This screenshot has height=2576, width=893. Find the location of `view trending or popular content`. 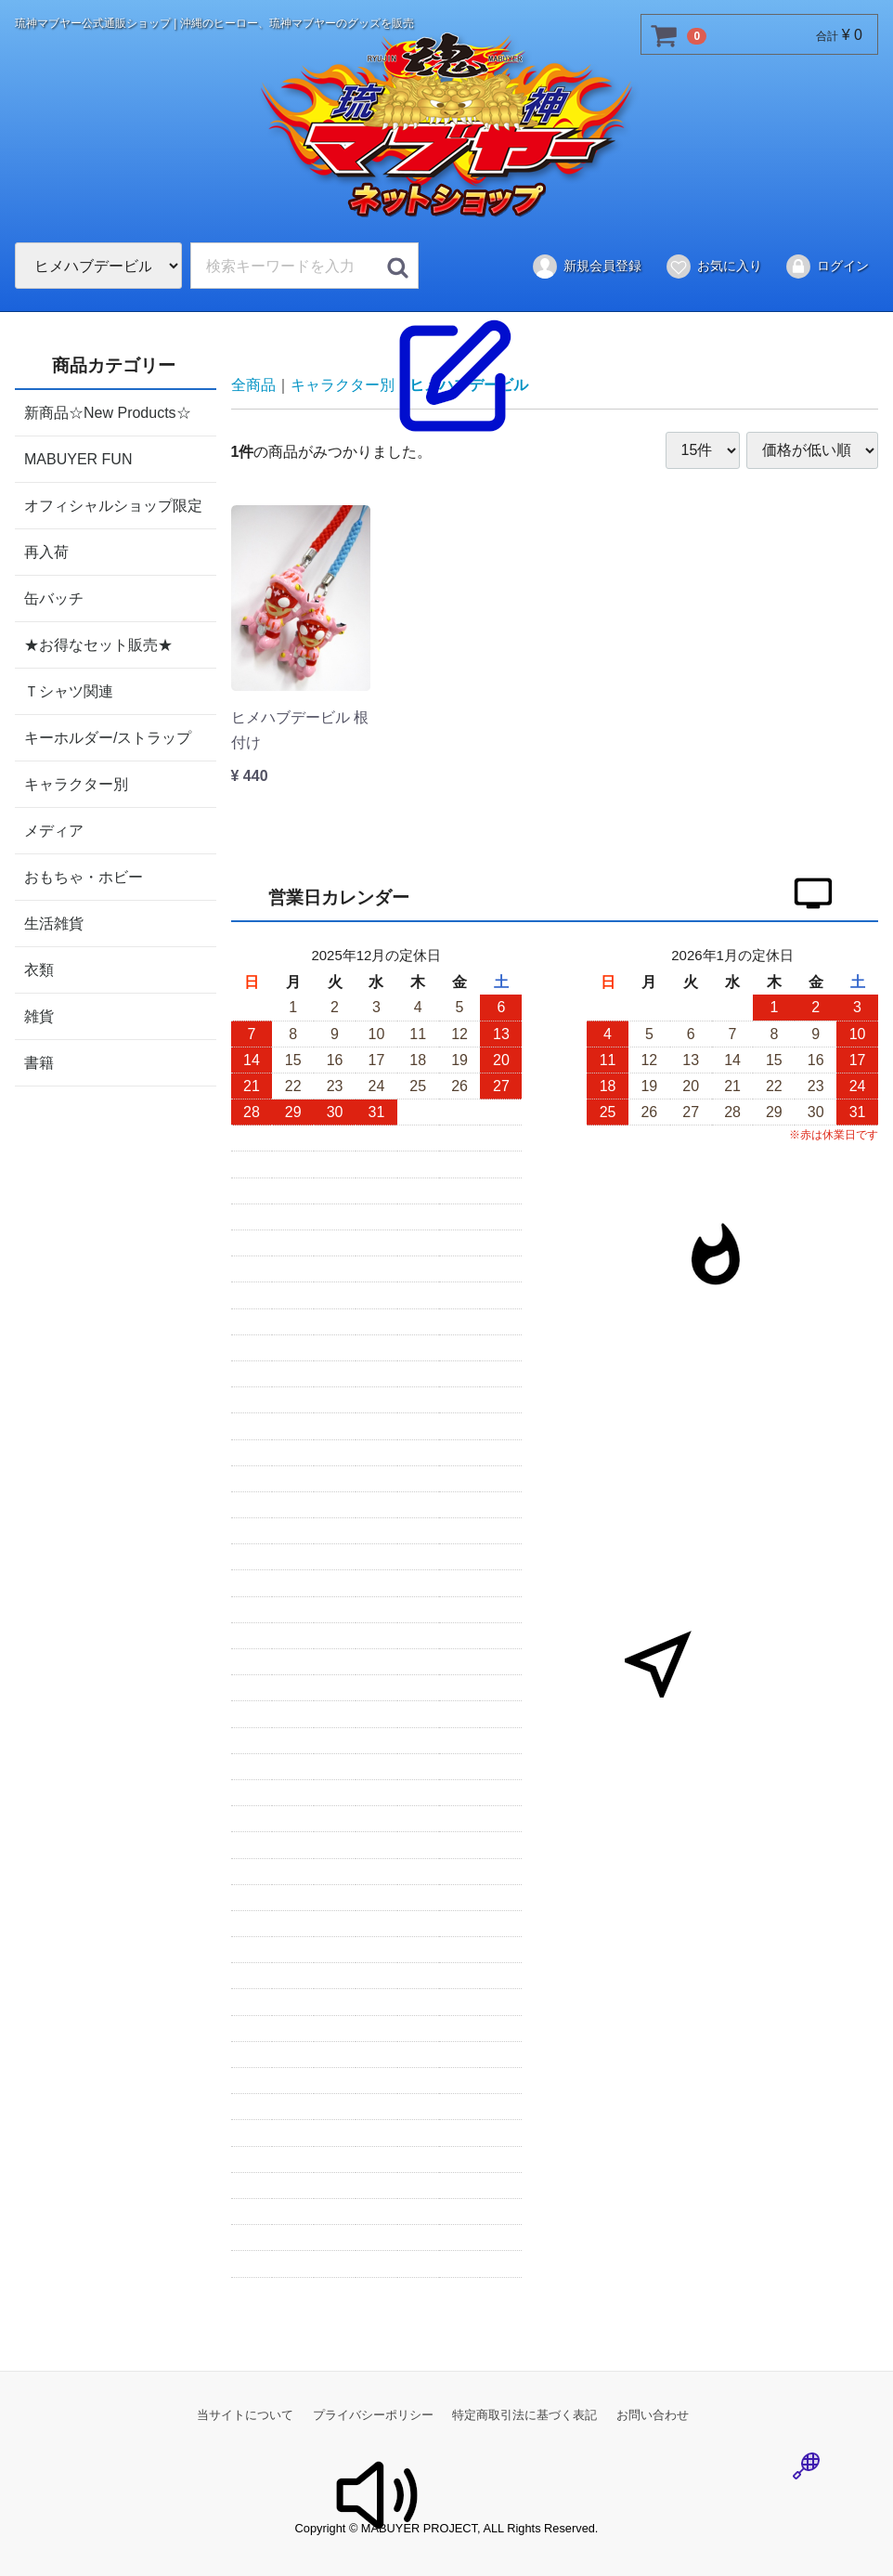

view trending or popular content is located at coordinates (716, 1255).